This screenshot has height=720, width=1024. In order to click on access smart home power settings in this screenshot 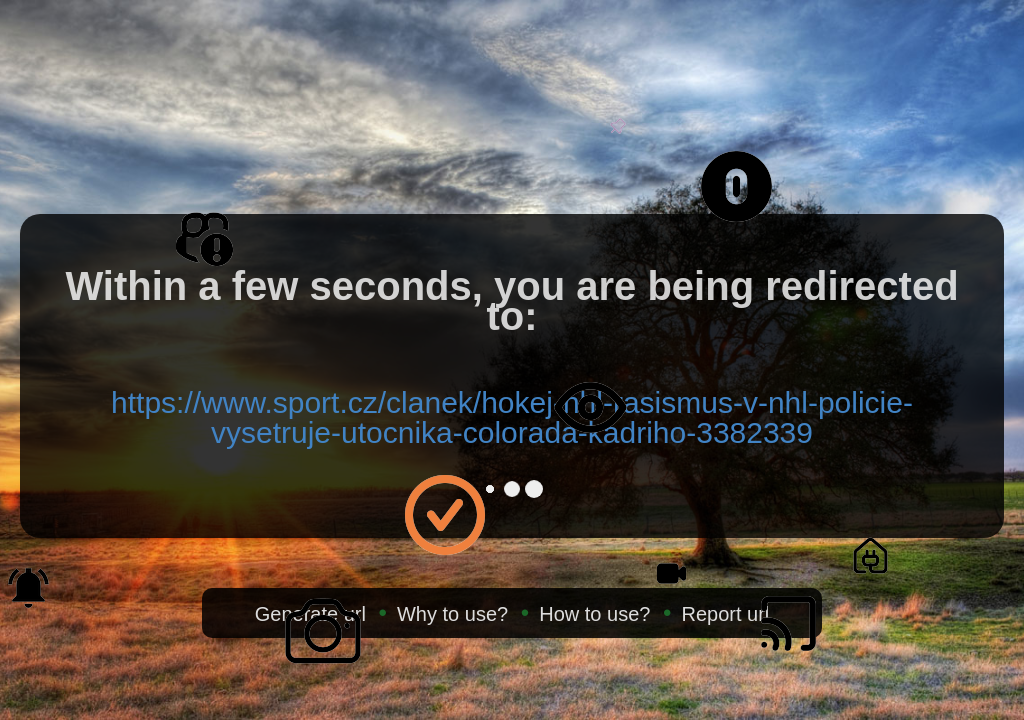, I will do `click(870, 556)`.